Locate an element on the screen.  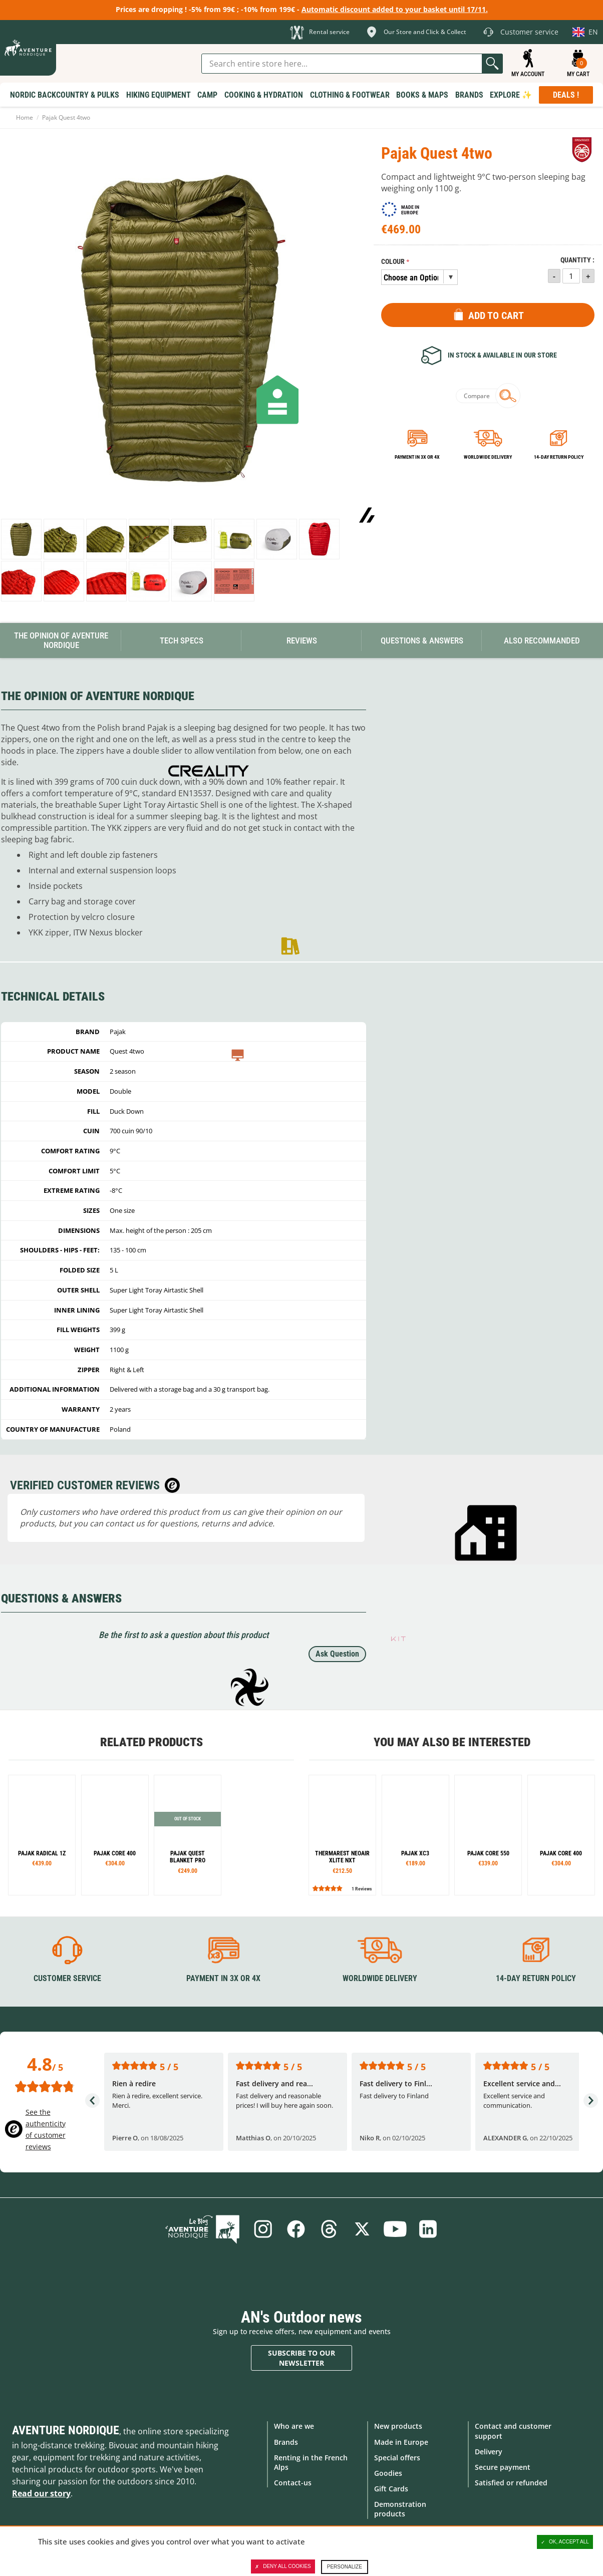
access community features or forums is located at coordinates (486, 1533).